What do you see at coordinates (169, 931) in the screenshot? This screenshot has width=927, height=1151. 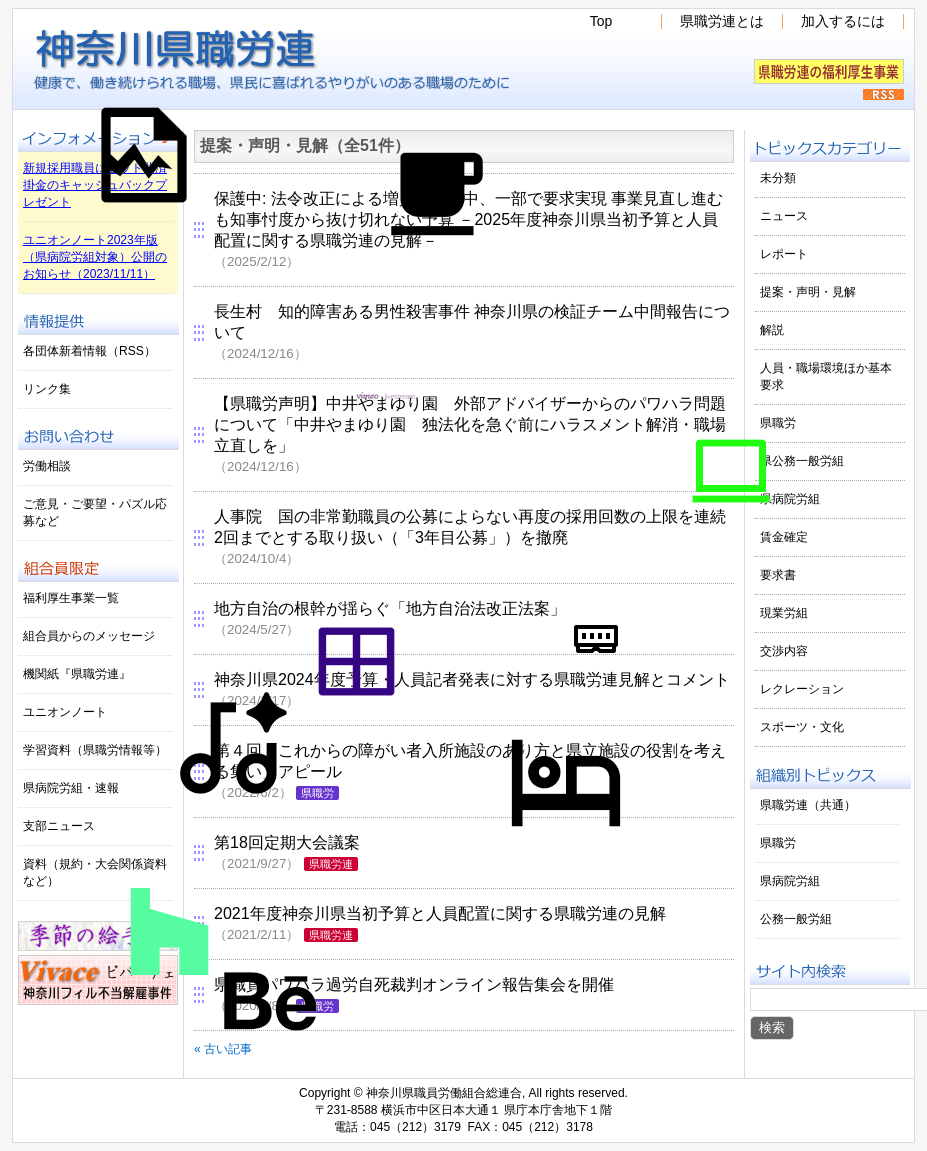 I see `open the houzz app for home design and renovation` at bounding box center [169, 931].